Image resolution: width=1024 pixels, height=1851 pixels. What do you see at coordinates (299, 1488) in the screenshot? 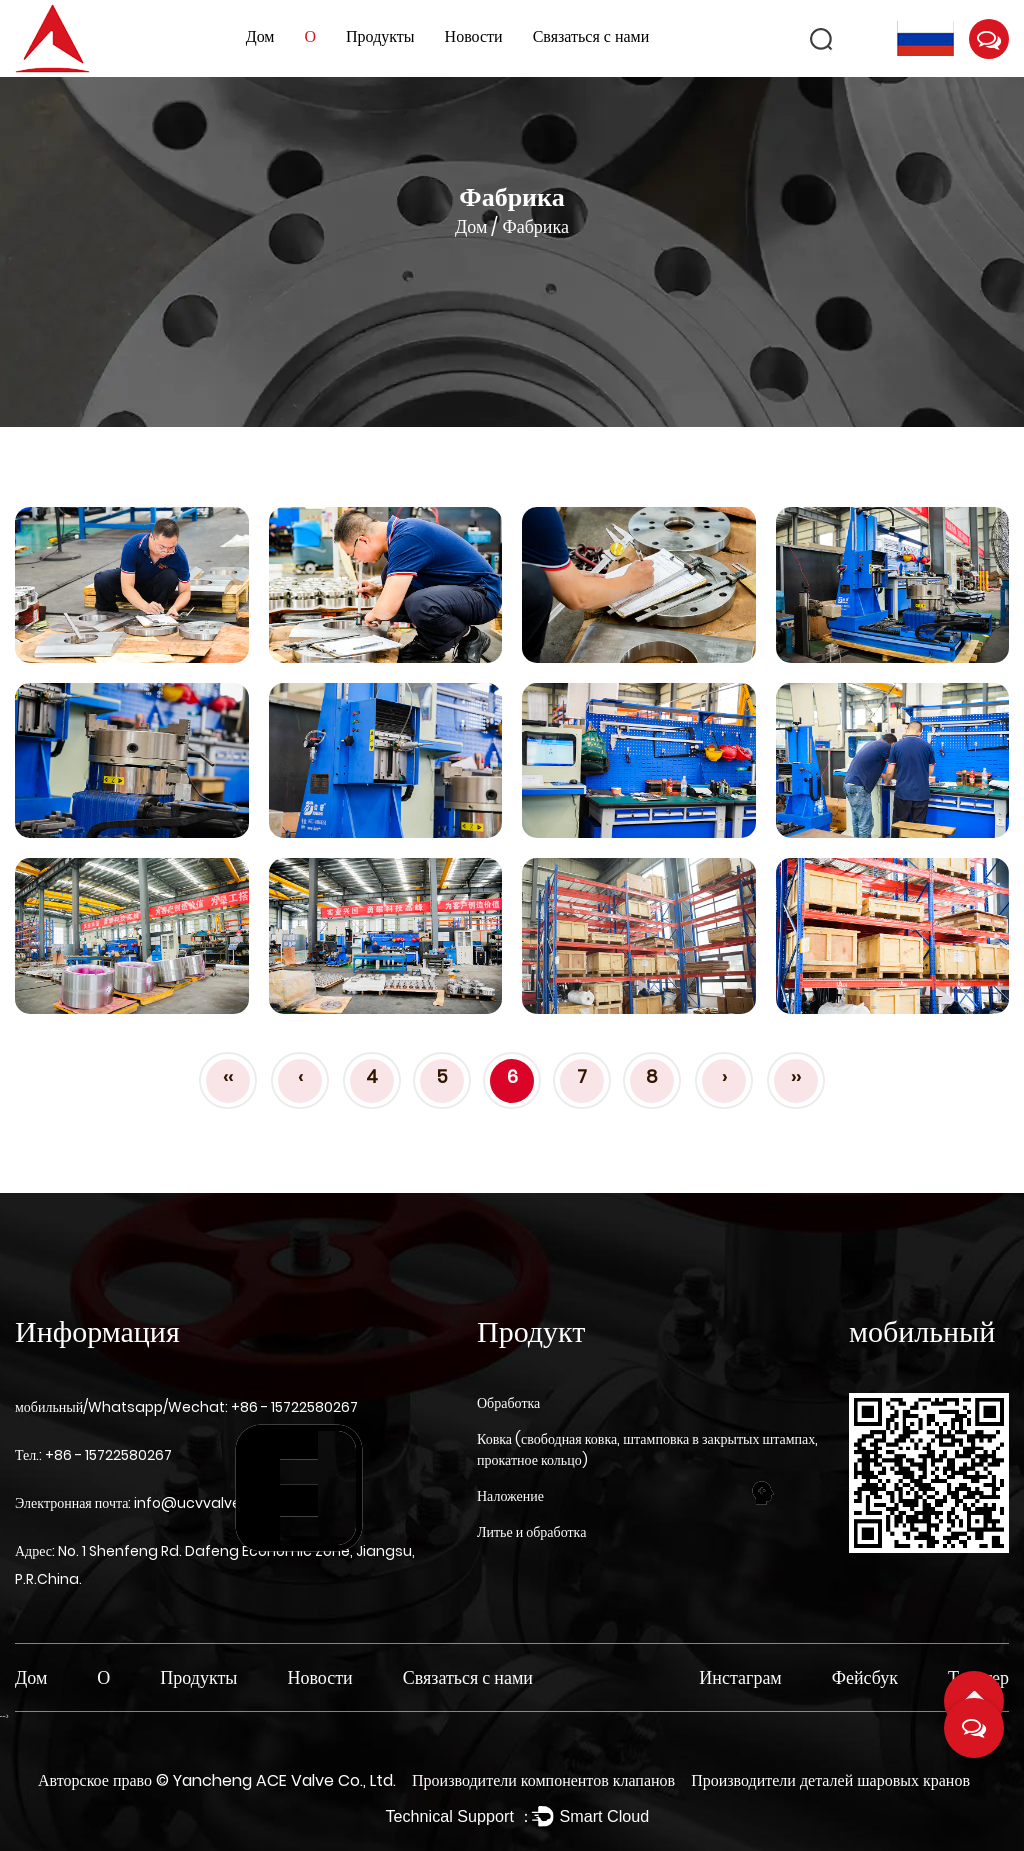
I see `open the Friendica app` at bounding box center [299, 1488].